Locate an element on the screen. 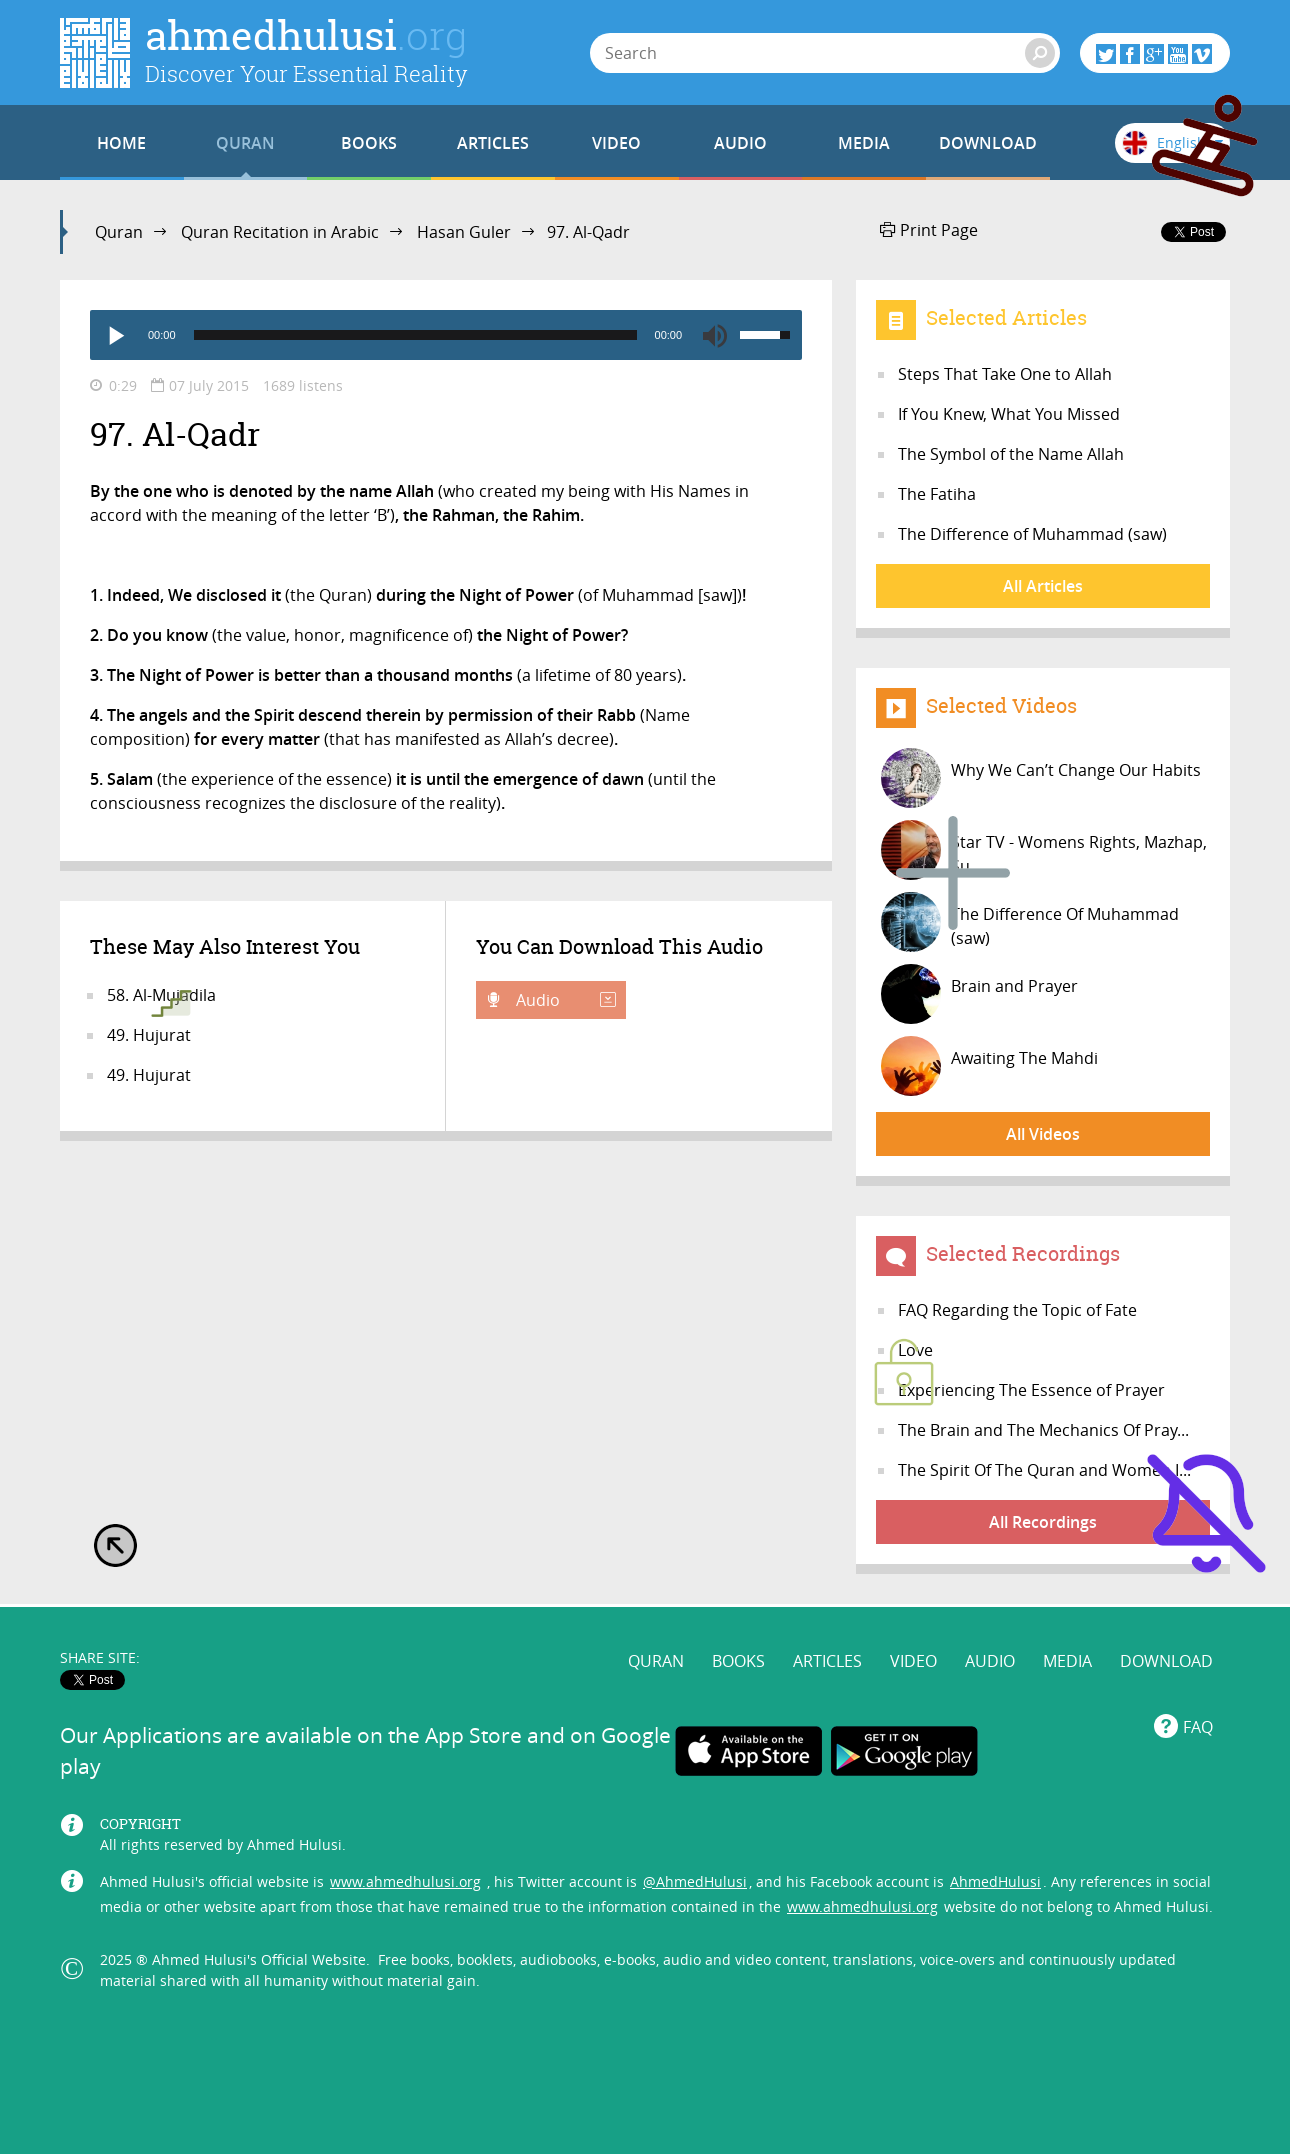  access snowboarding or winter sports content is located at coordinates (1210, 145).